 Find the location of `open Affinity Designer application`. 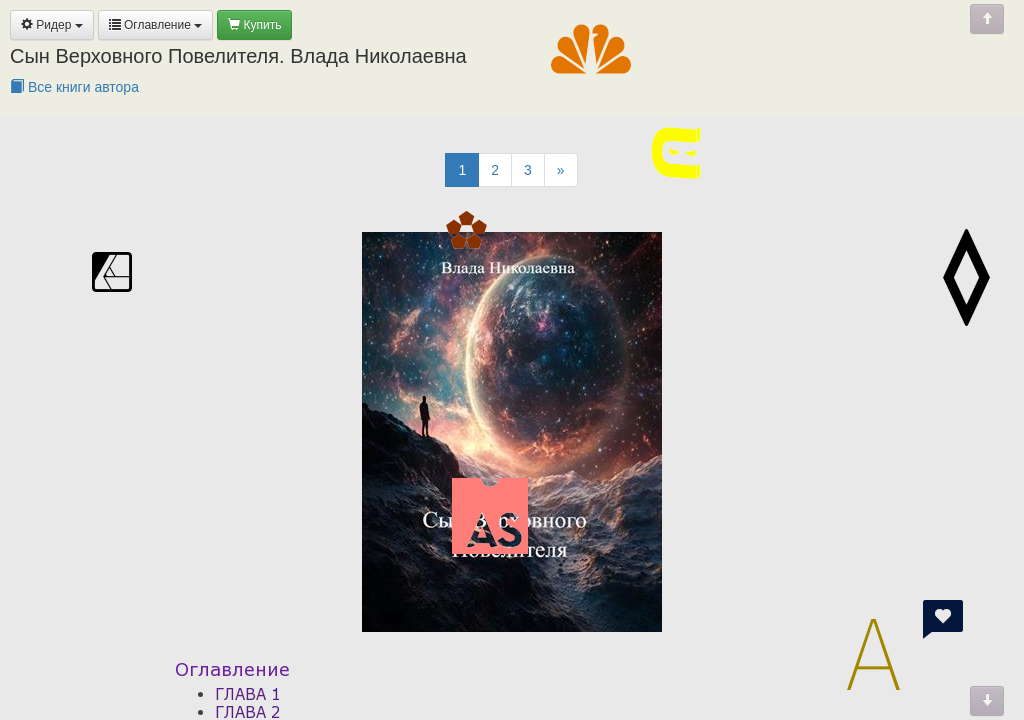

open Affinity Designer application is located at coordinates (112, 272).